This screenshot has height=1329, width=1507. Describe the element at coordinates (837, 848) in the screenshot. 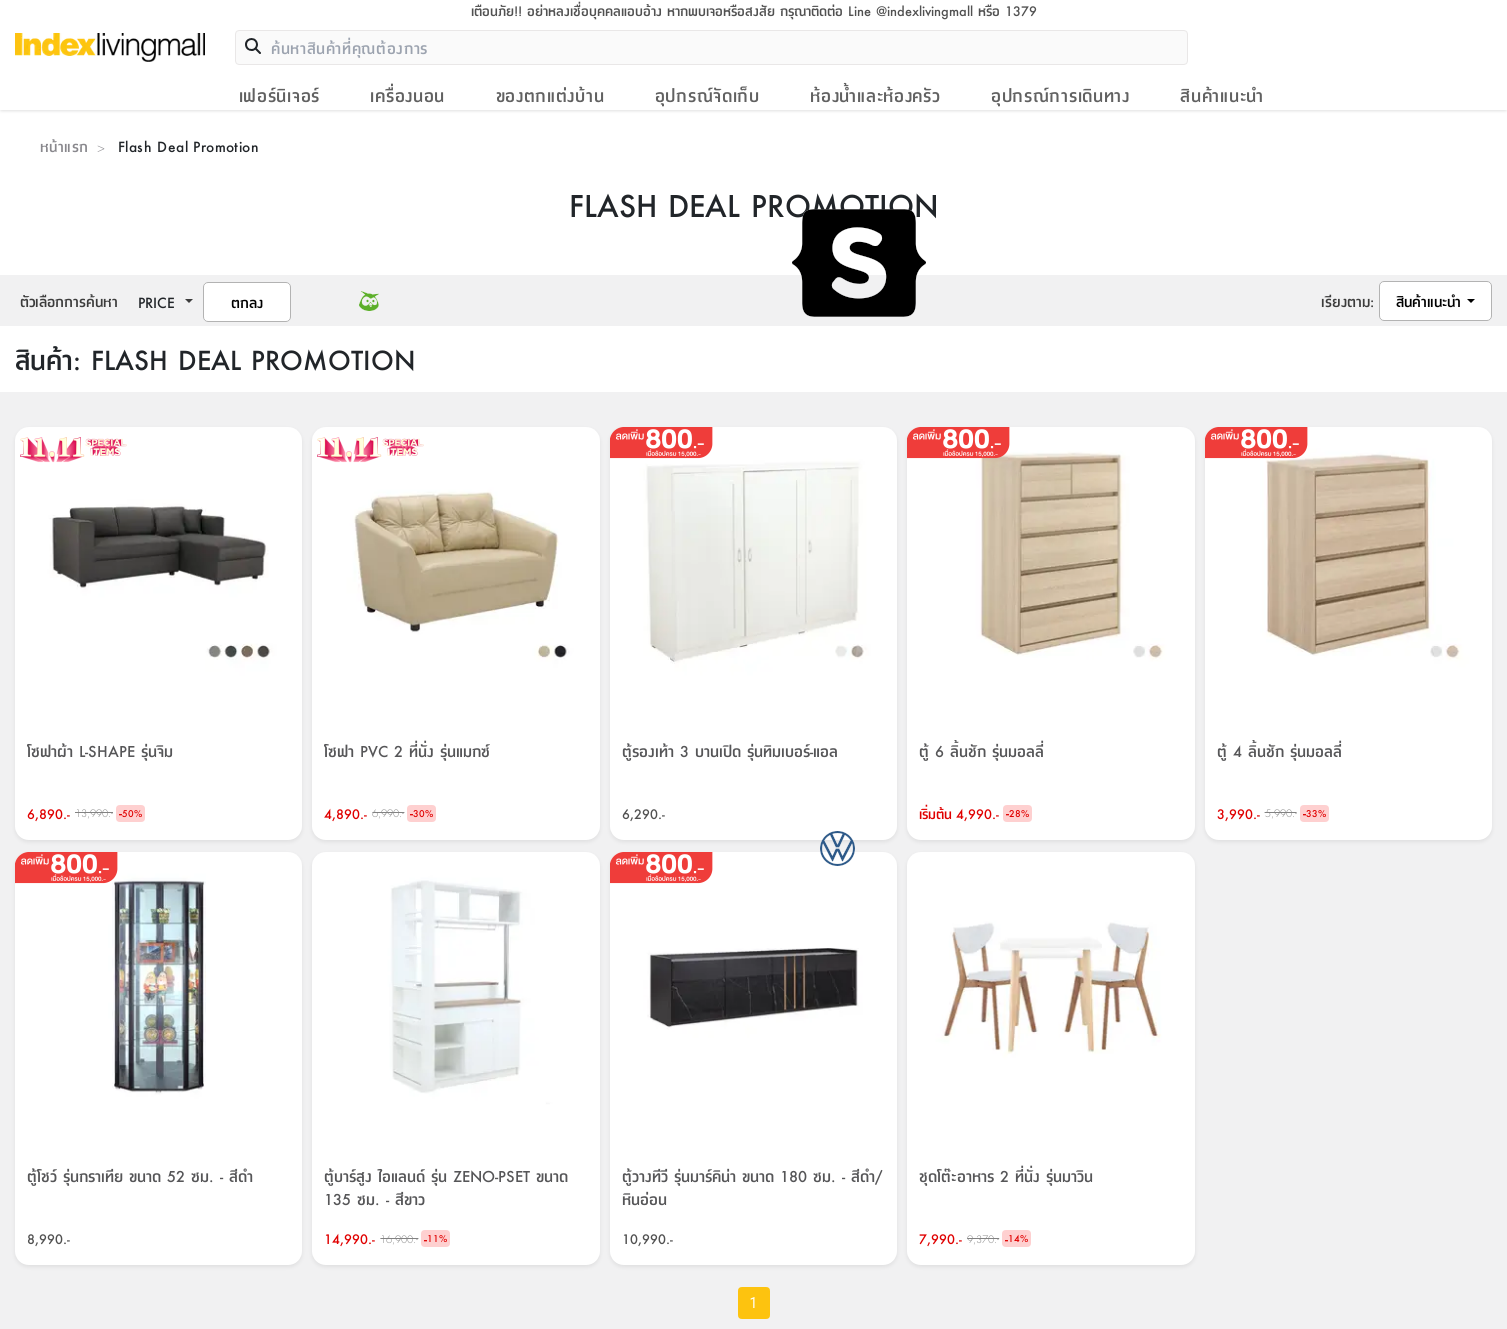

I see `volkswagen brand logo` at that location.